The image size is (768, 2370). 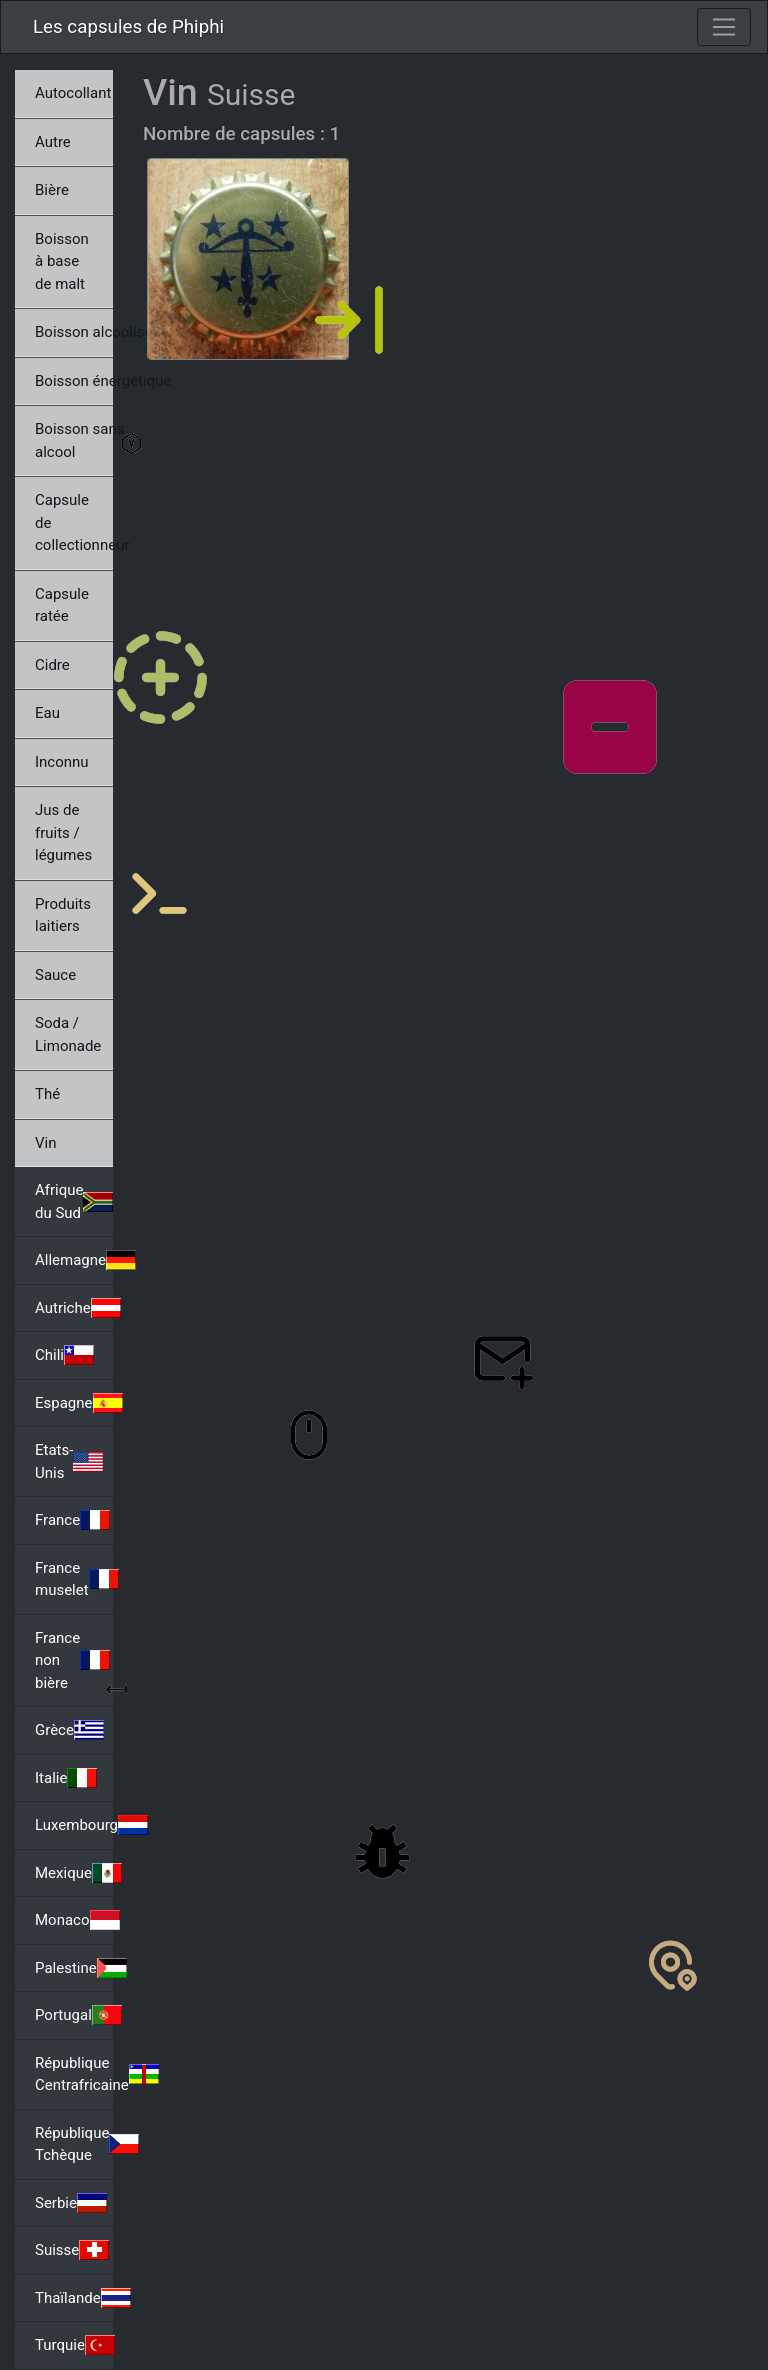 What do you see at coordinates (670, 1964) in the screenshot?
I see `add a new location pin` at bounding box center [670, 1964].